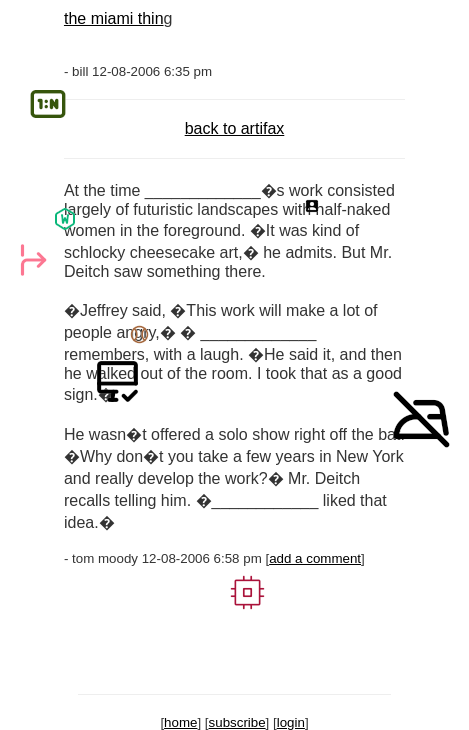  I want to click on open or access a service starting with "W", so click(65, 219).